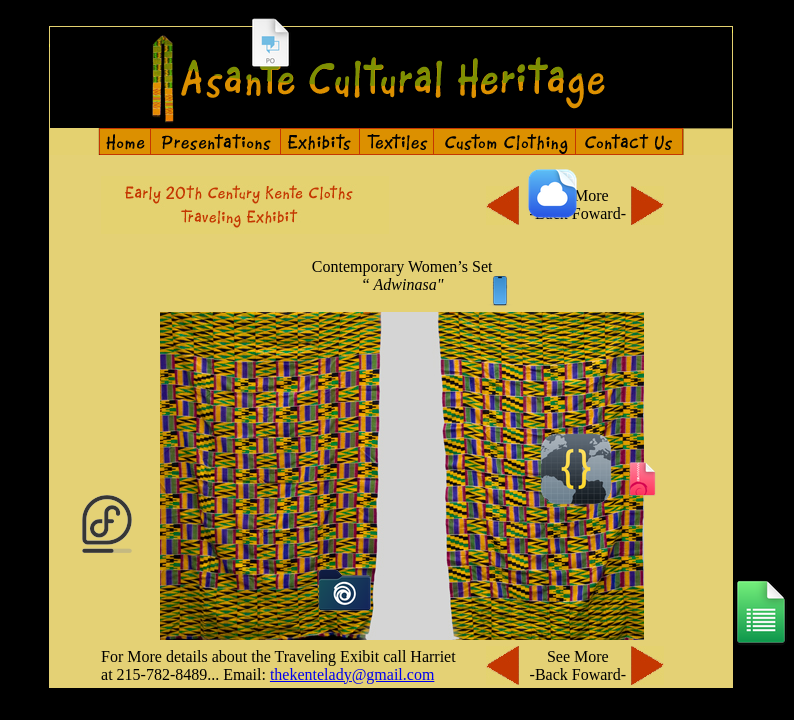 The image size is (794, 720). What do you see at coordinates (344, 591) in the screenshot?
I see `open ubisoft connect (uplay) game files folder` at bounding box center [344, 591].